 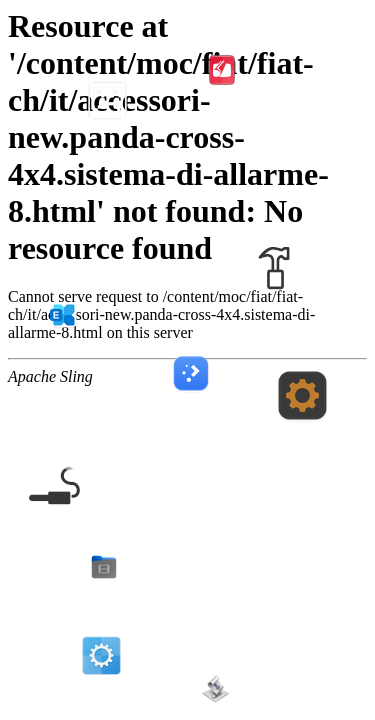 What do you see at coordinates (302, 395) in the screenshot?
I see `launch factorio game` at bounding box center [302, 395].